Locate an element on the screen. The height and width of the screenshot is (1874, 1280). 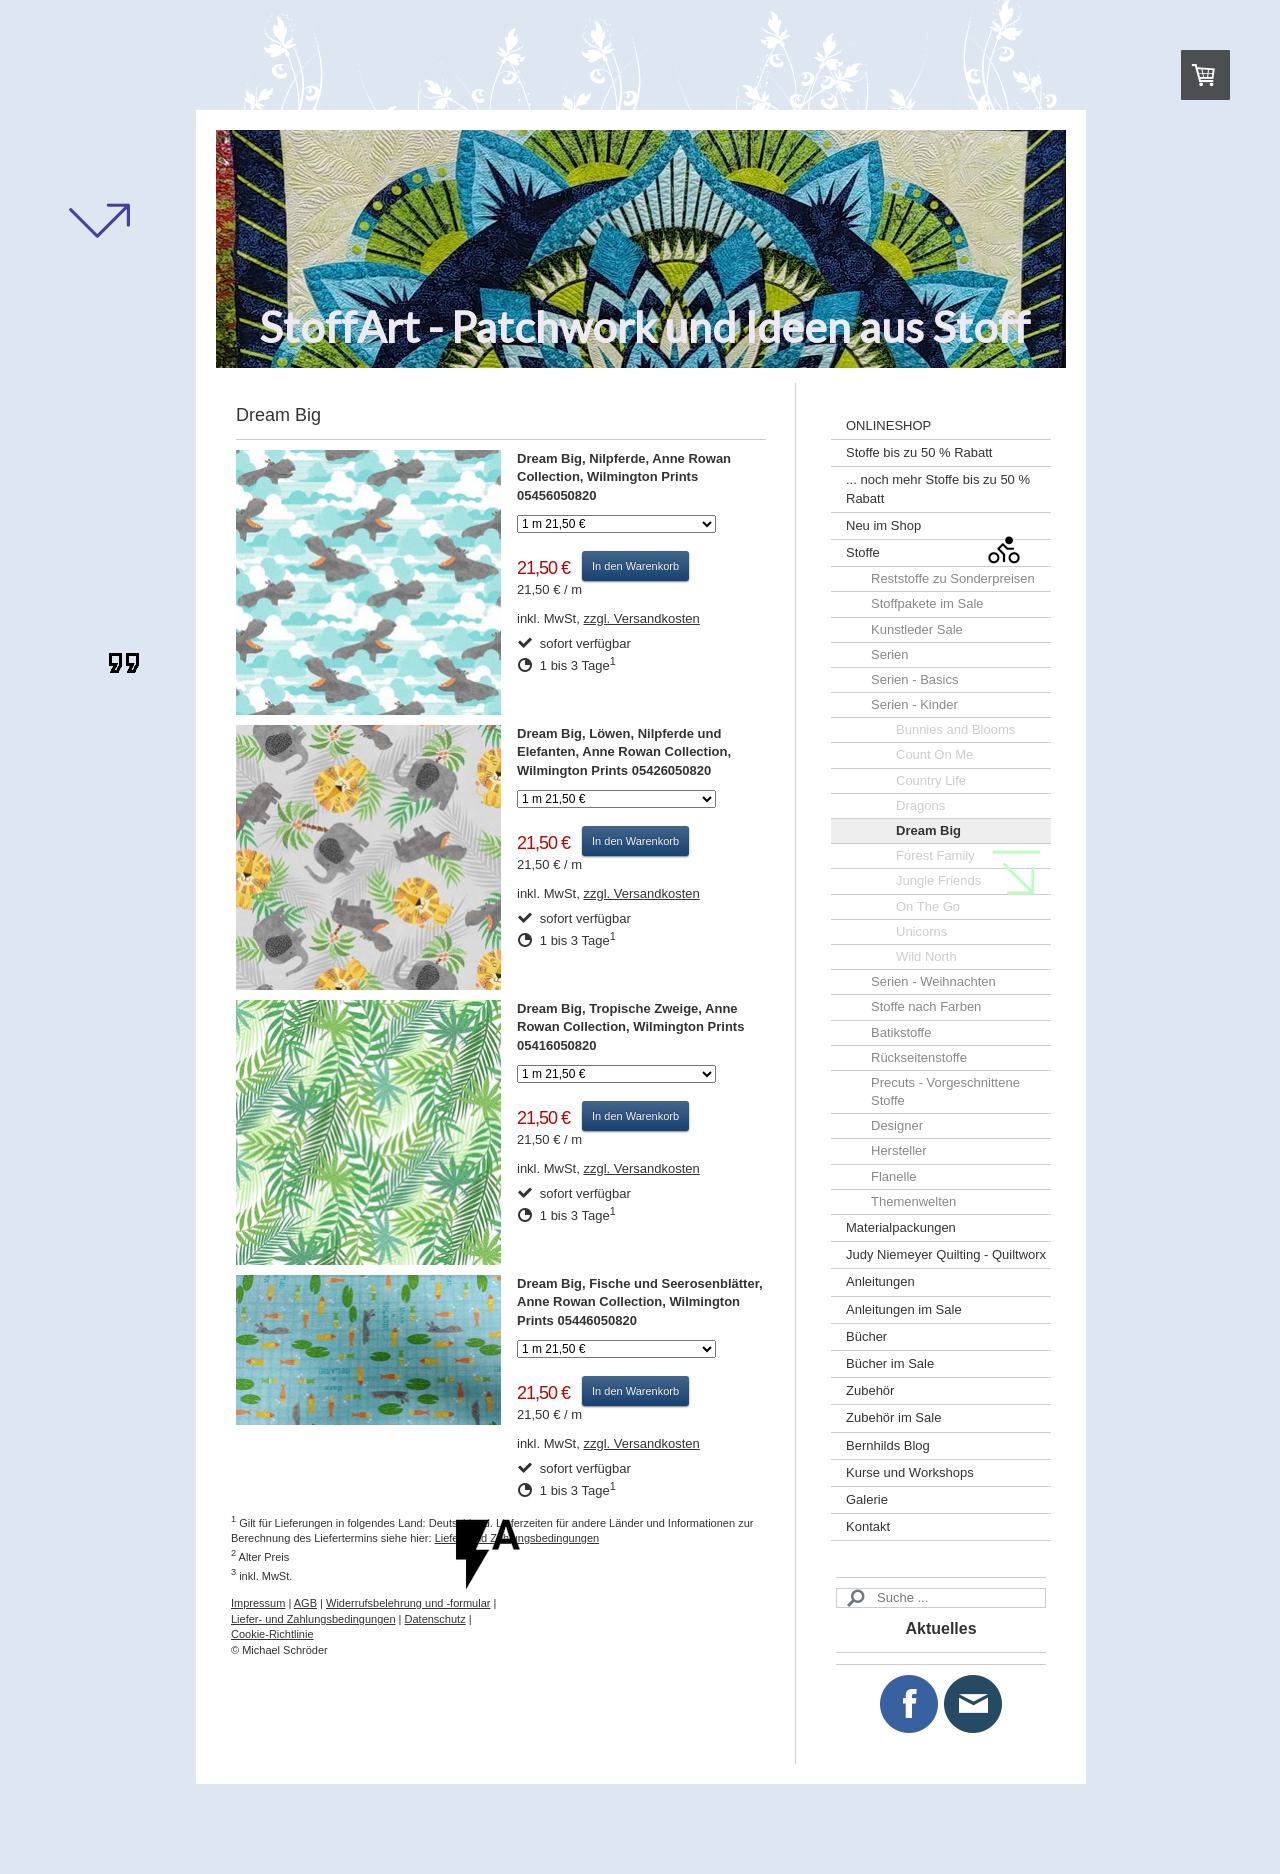
reply to a message is located at coordinates (99, 218).